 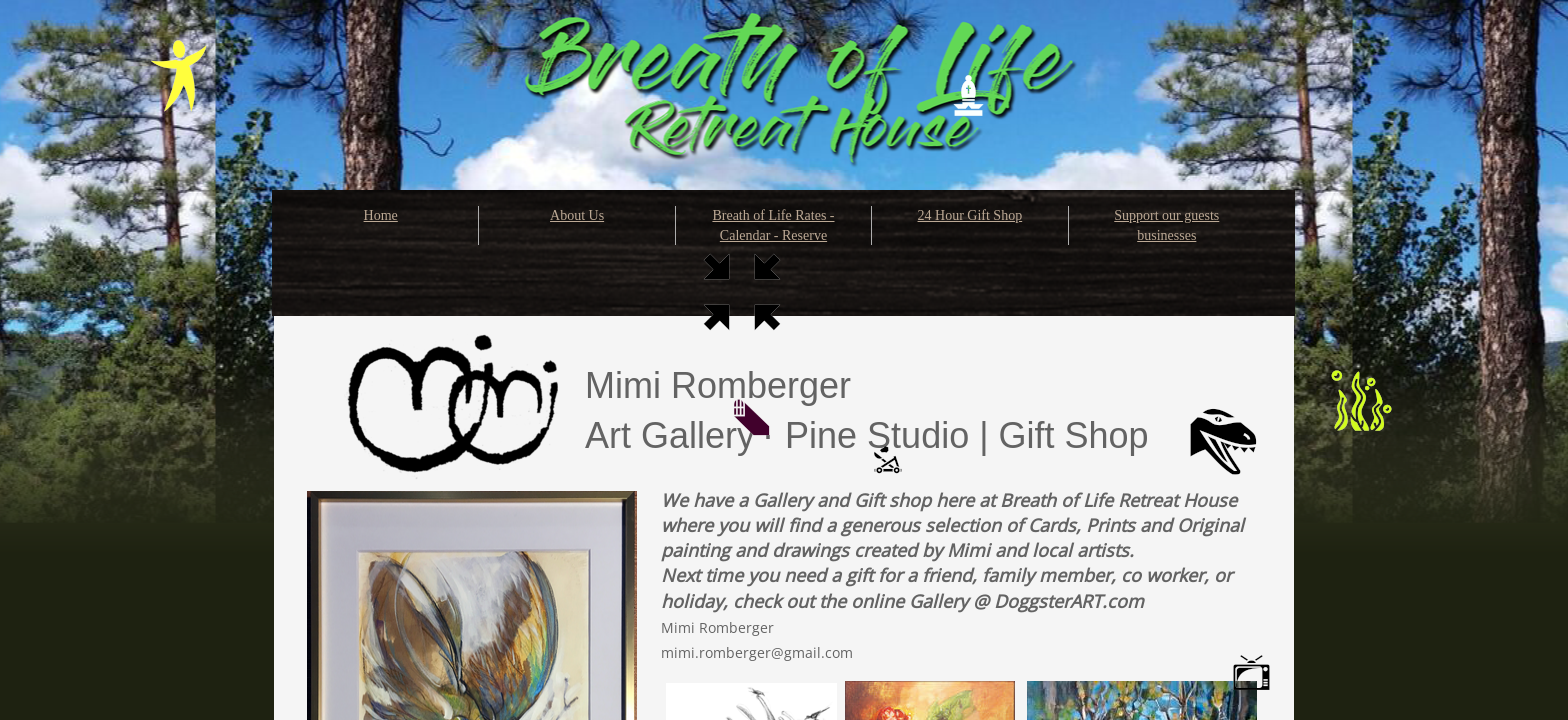 What do you see at coordinates (179, 76) in the screenshot?
I see `indicates body awareness or wellness features` at bounding box center [179, 76].